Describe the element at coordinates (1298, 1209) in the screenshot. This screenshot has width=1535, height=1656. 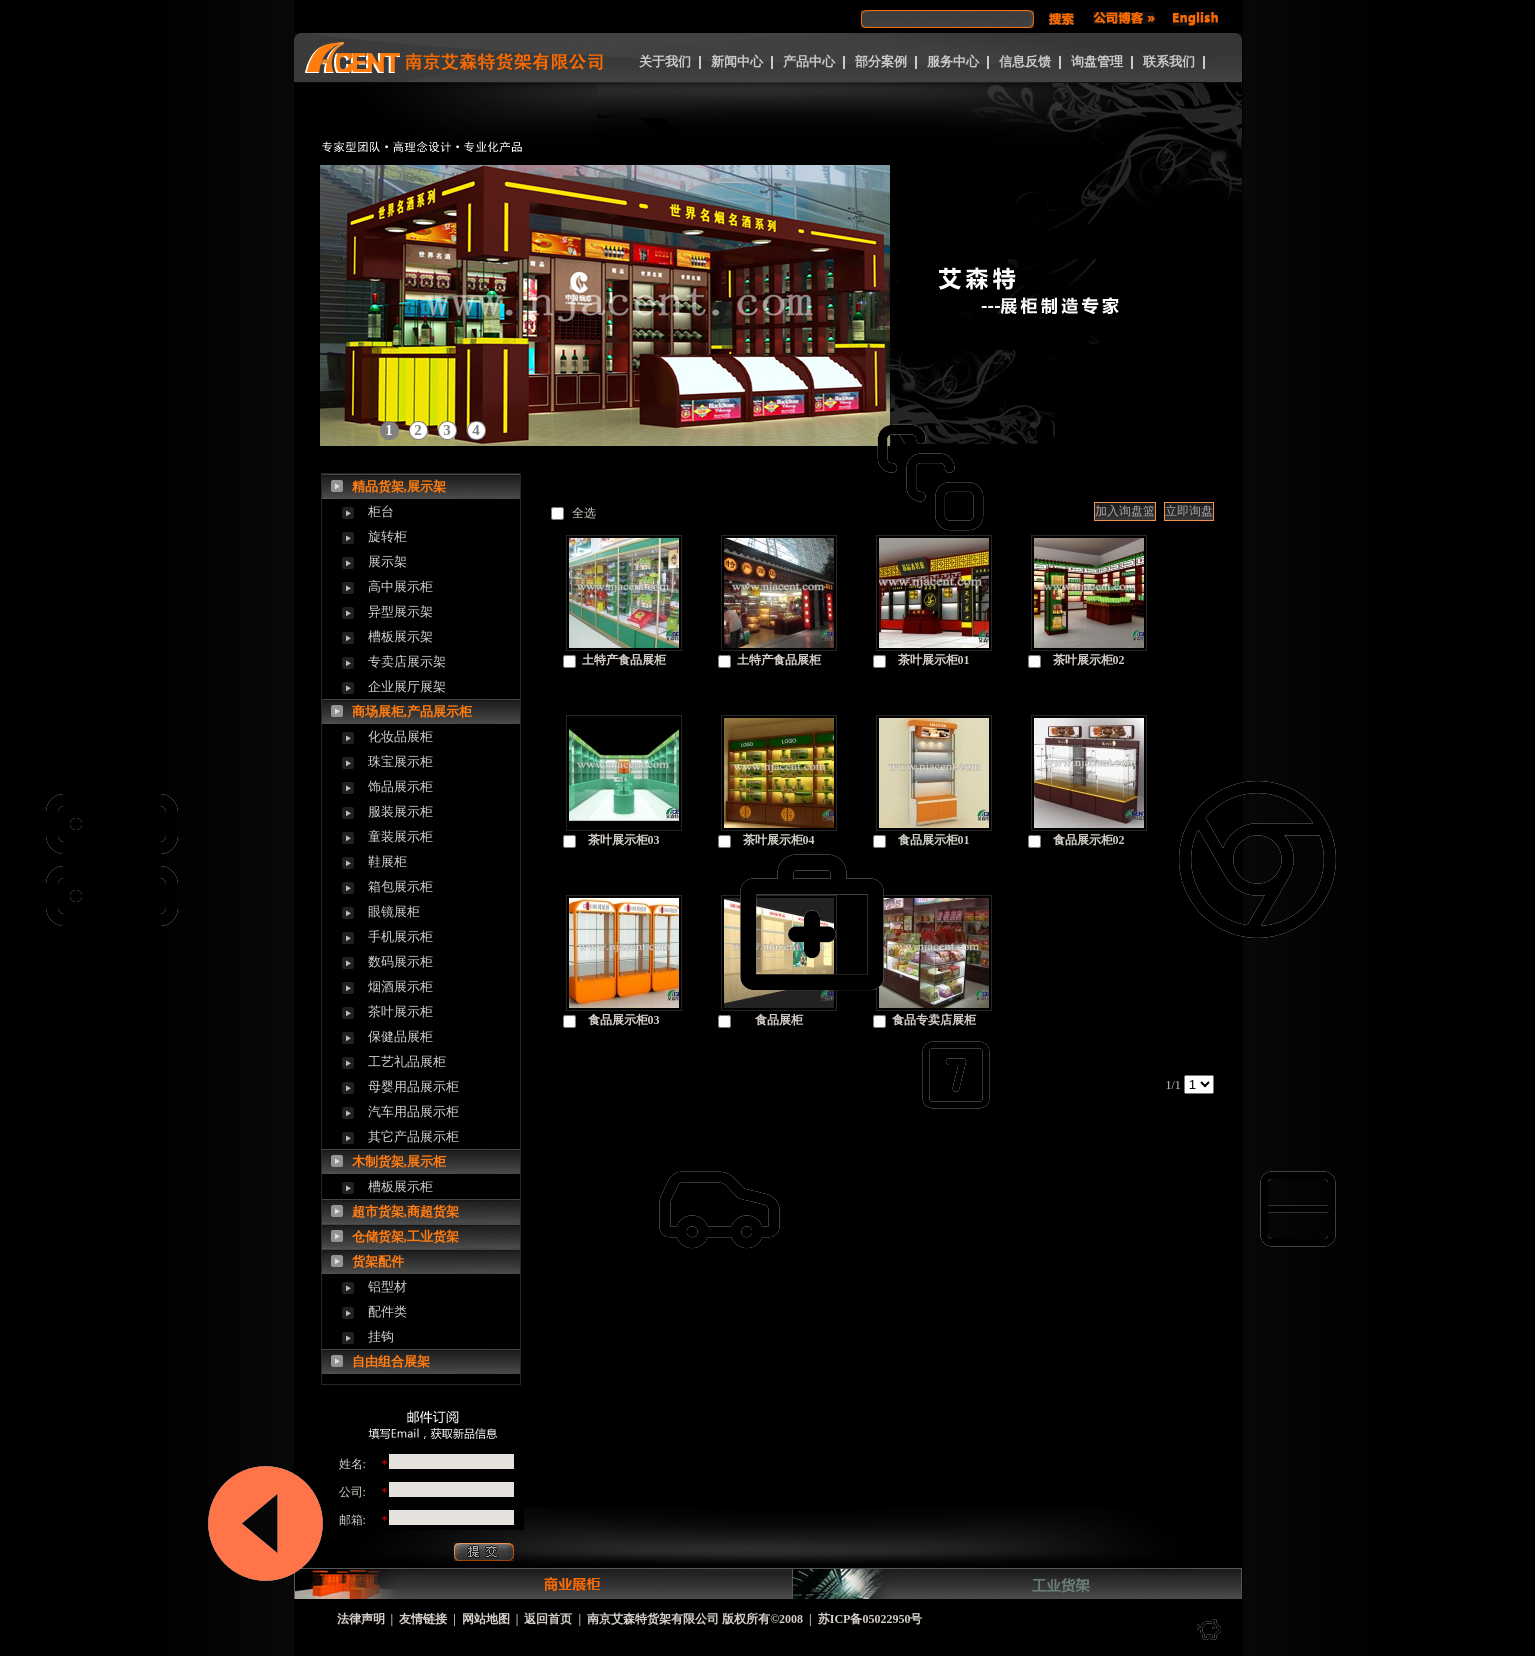
I see `switch to two-row layout view` at that location.